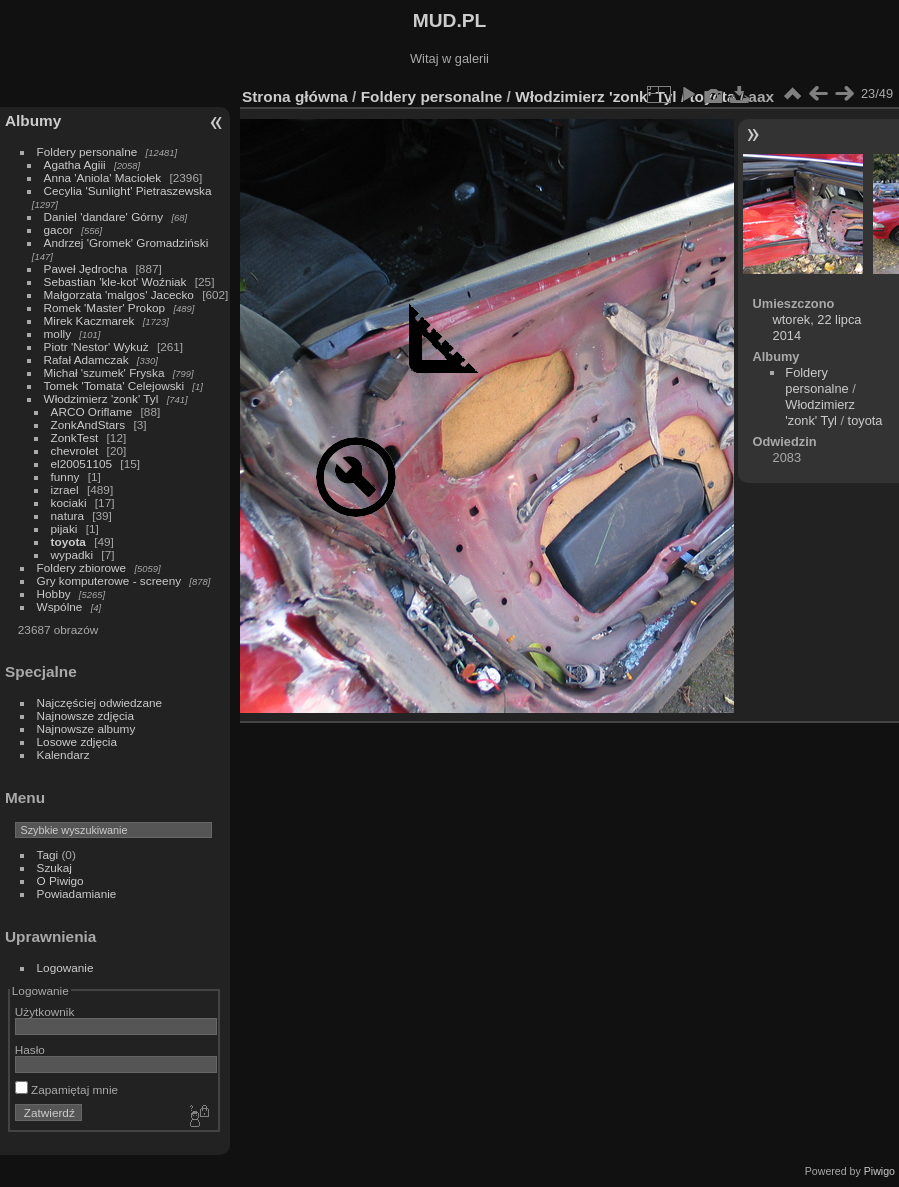 This screenshot has width=899, height=1187. Describe the element at coordinates (444, 338) in the screenshot. I see `measure area or dimensions` at that location.